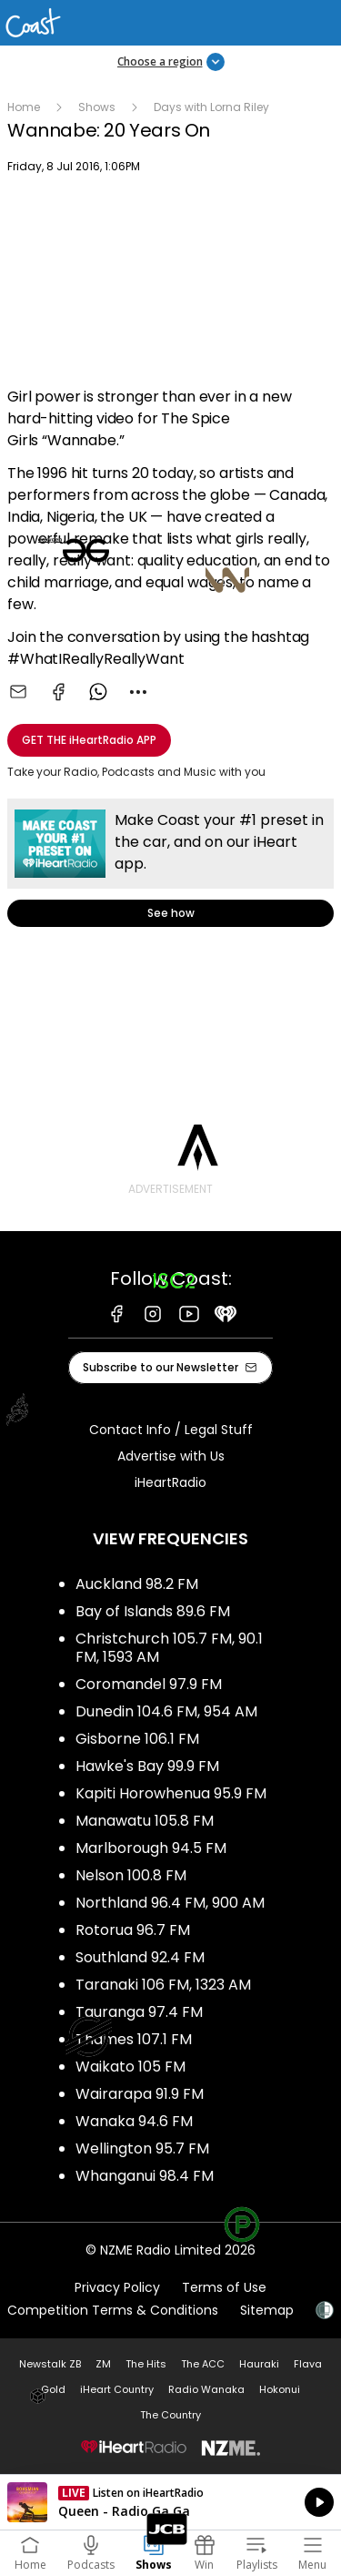 The image size is (341, 2576). I want to click on ISC² official logo, so click(174, 1280).